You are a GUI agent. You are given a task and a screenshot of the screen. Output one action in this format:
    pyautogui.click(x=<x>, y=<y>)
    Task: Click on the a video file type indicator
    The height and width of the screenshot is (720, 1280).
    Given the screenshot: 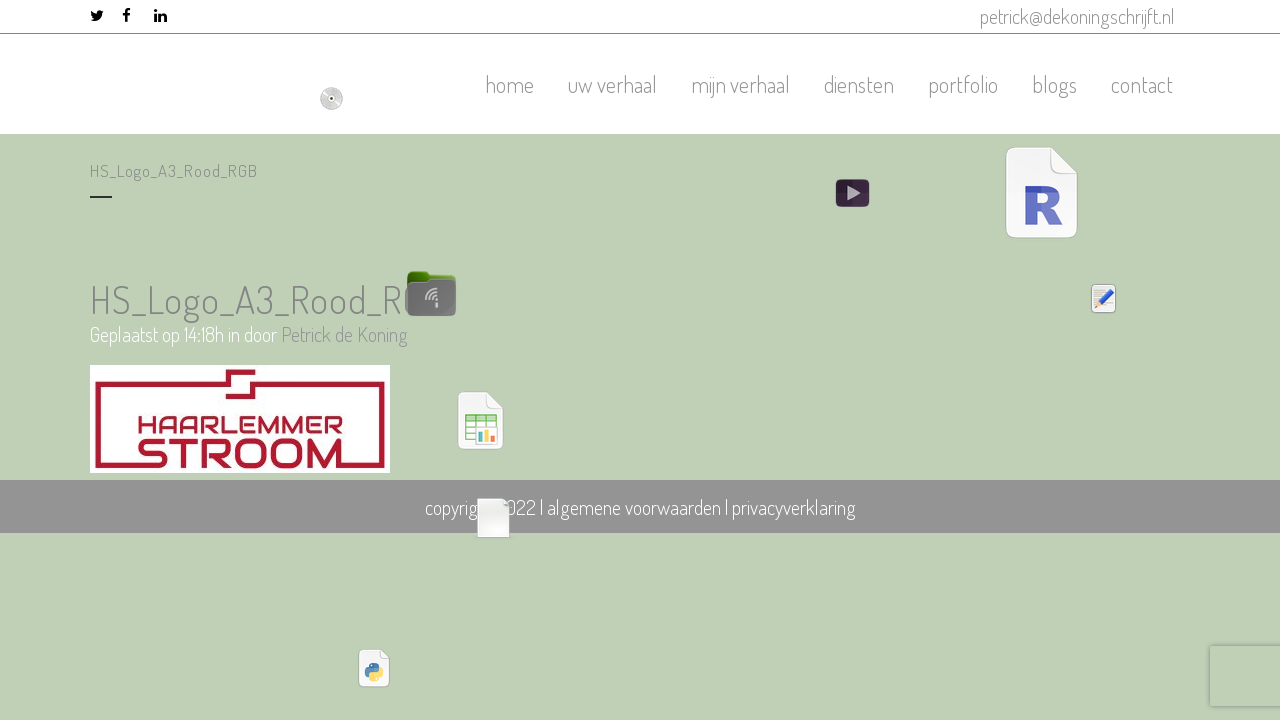 What is the action you would take?
    pyautogui.click(x=852, y=191)
    